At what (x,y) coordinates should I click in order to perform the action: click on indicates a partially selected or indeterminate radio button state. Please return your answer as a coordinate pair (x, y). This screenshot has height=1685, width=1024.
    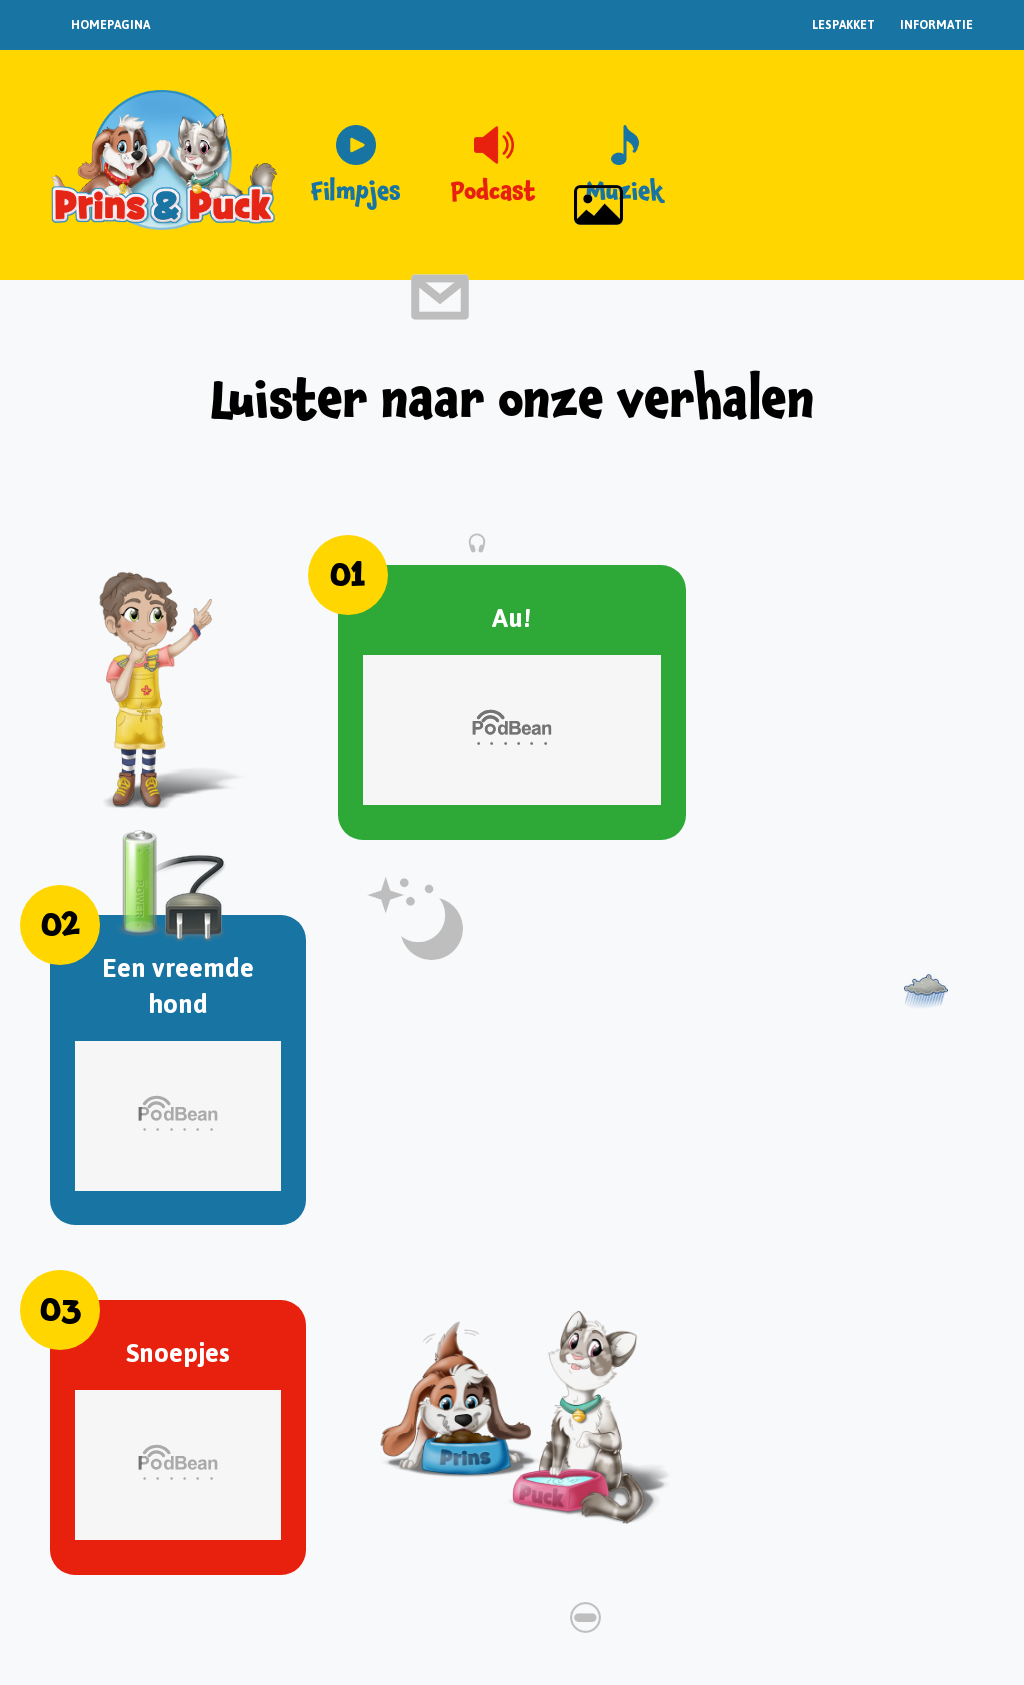
    Looking at the image, I should click on (585, 1617).